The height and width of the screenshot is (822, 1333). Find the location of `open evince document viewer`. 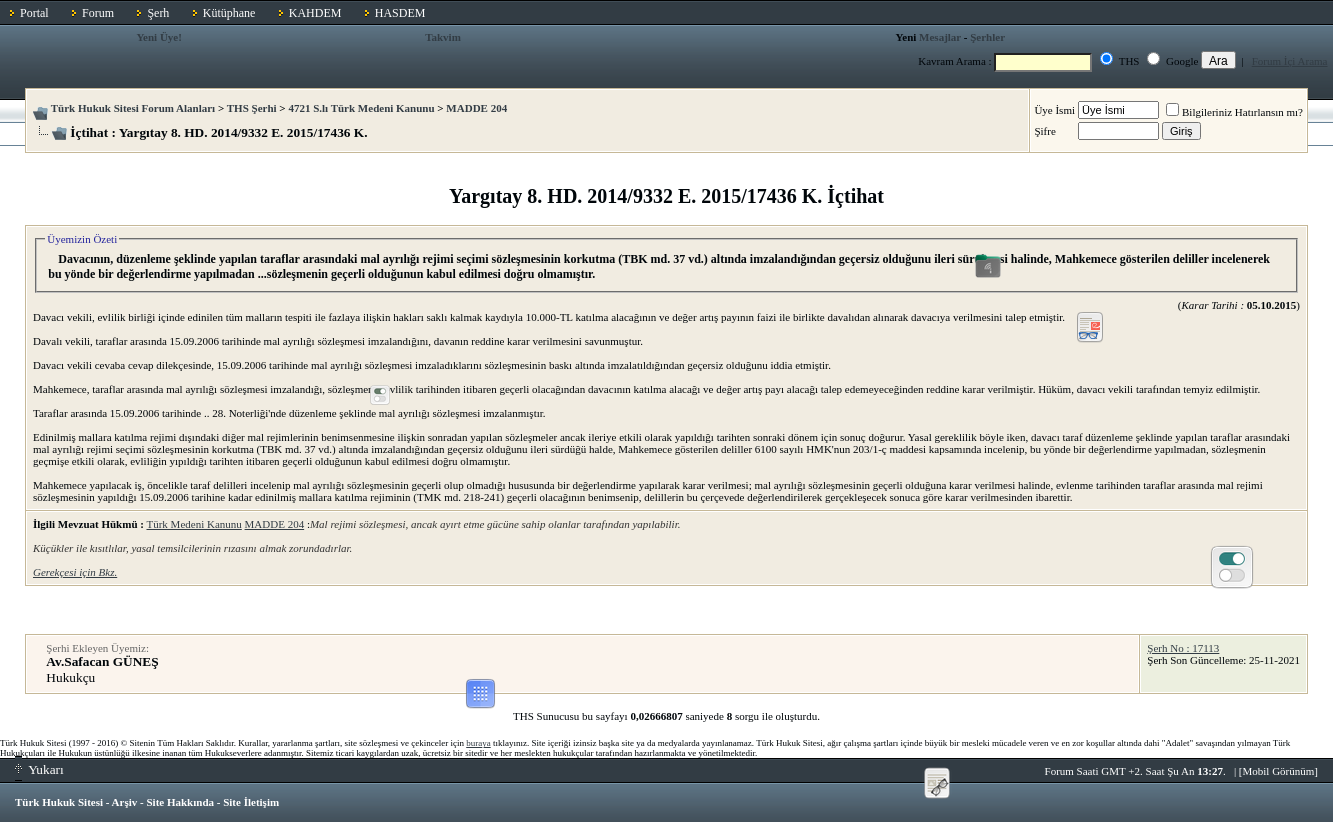

open evince document viewer is located at coordinates (1090, 327).